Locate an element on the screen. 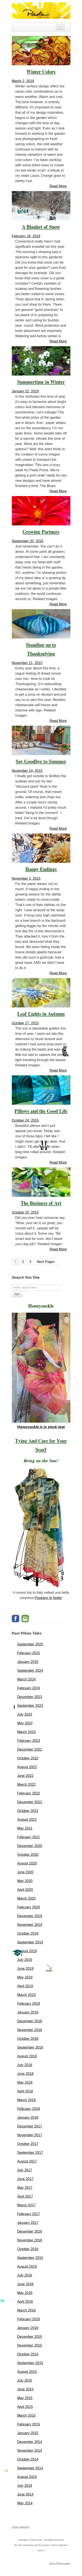  woodcutting or logging activity in a game is located at coordinates (49, 1968).